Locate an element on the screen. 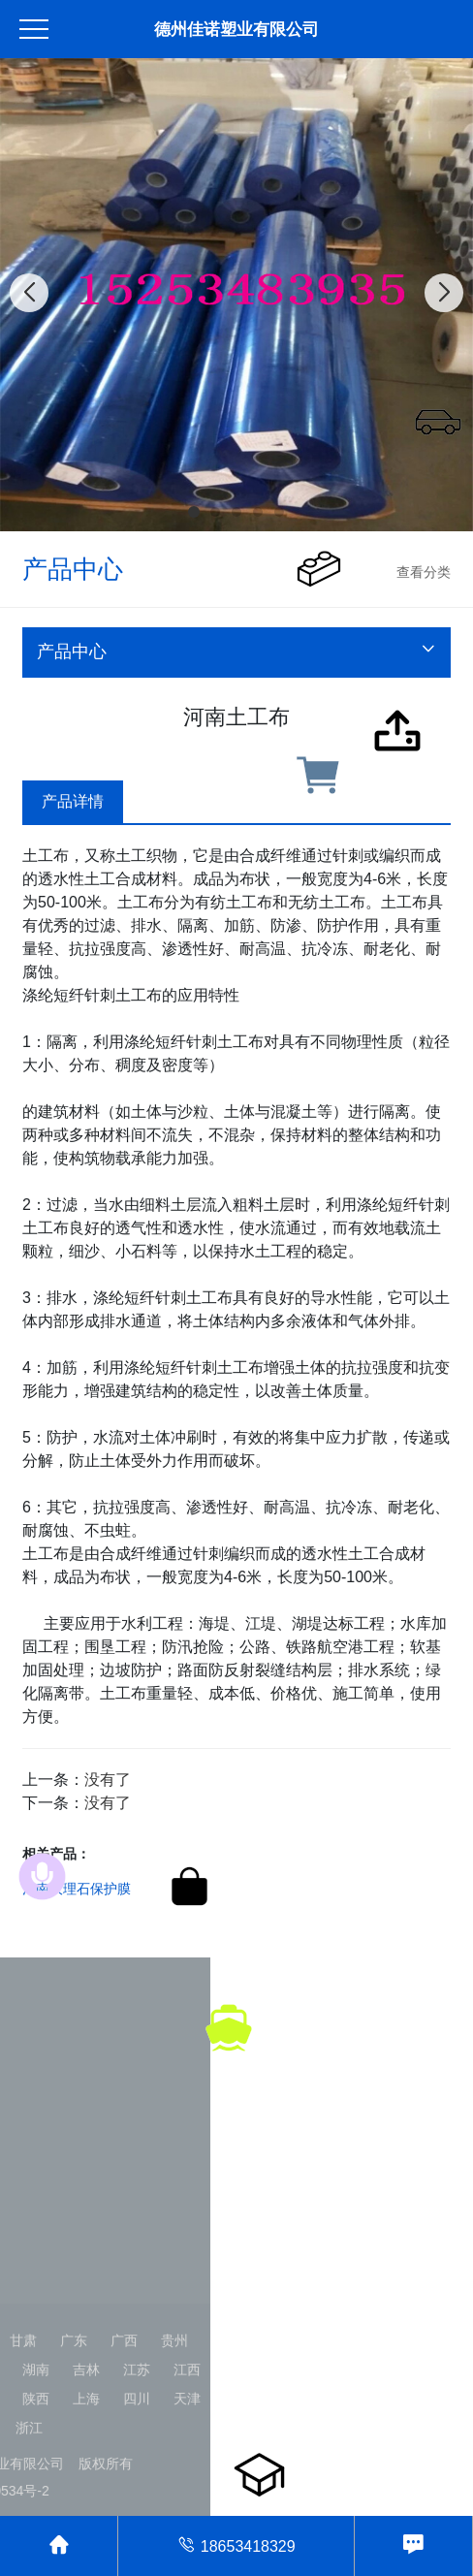 The width and height of the screenshot is (473, 2576). view your shopping bag is located at coordinates (189, 1886).